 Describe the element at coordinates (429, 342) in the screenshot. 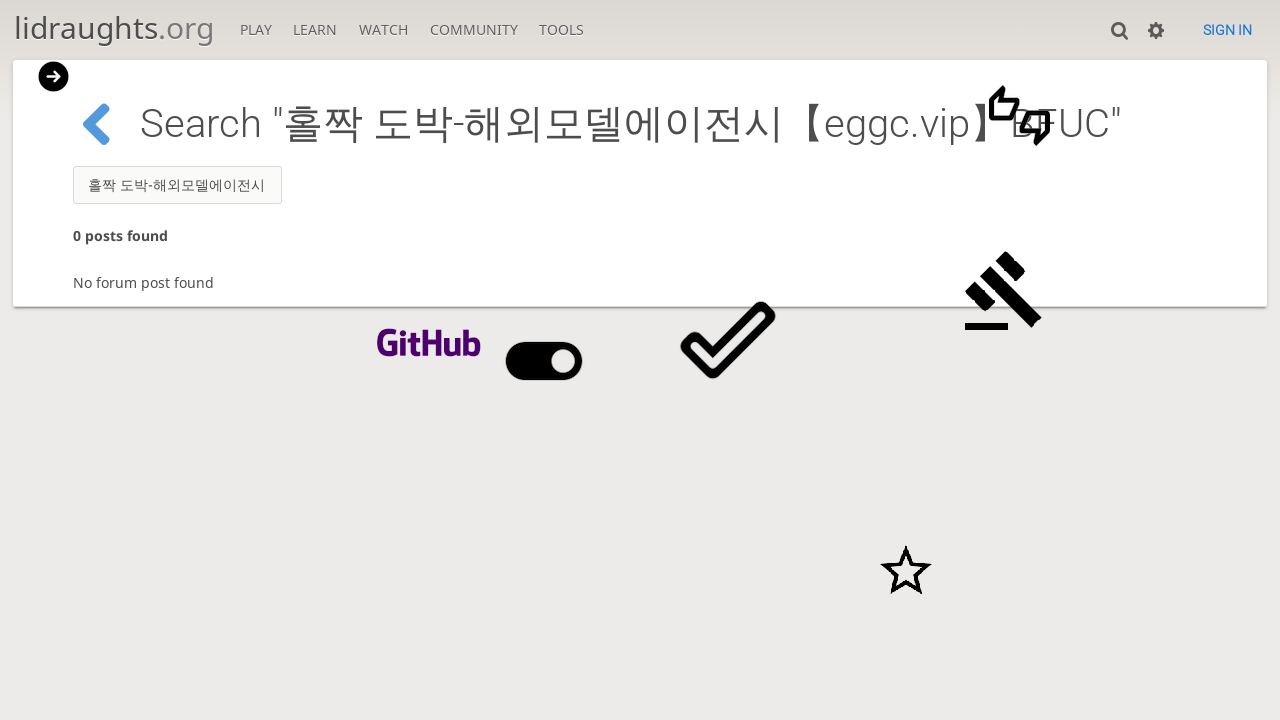

I see `link to GitHub repository` at that location.